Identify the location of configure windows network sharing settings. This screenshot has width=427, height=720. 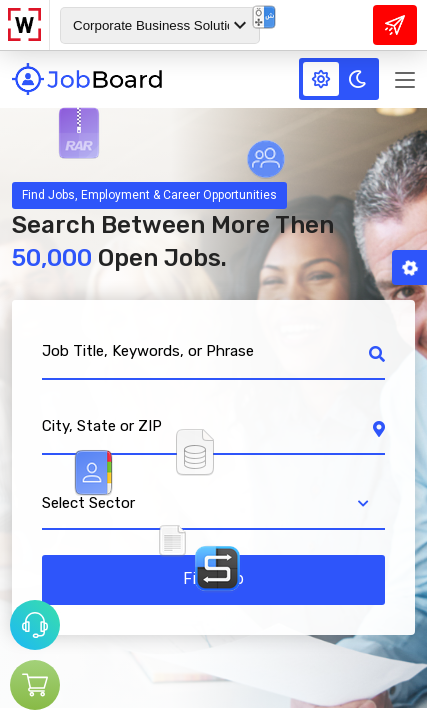
(217, 568).